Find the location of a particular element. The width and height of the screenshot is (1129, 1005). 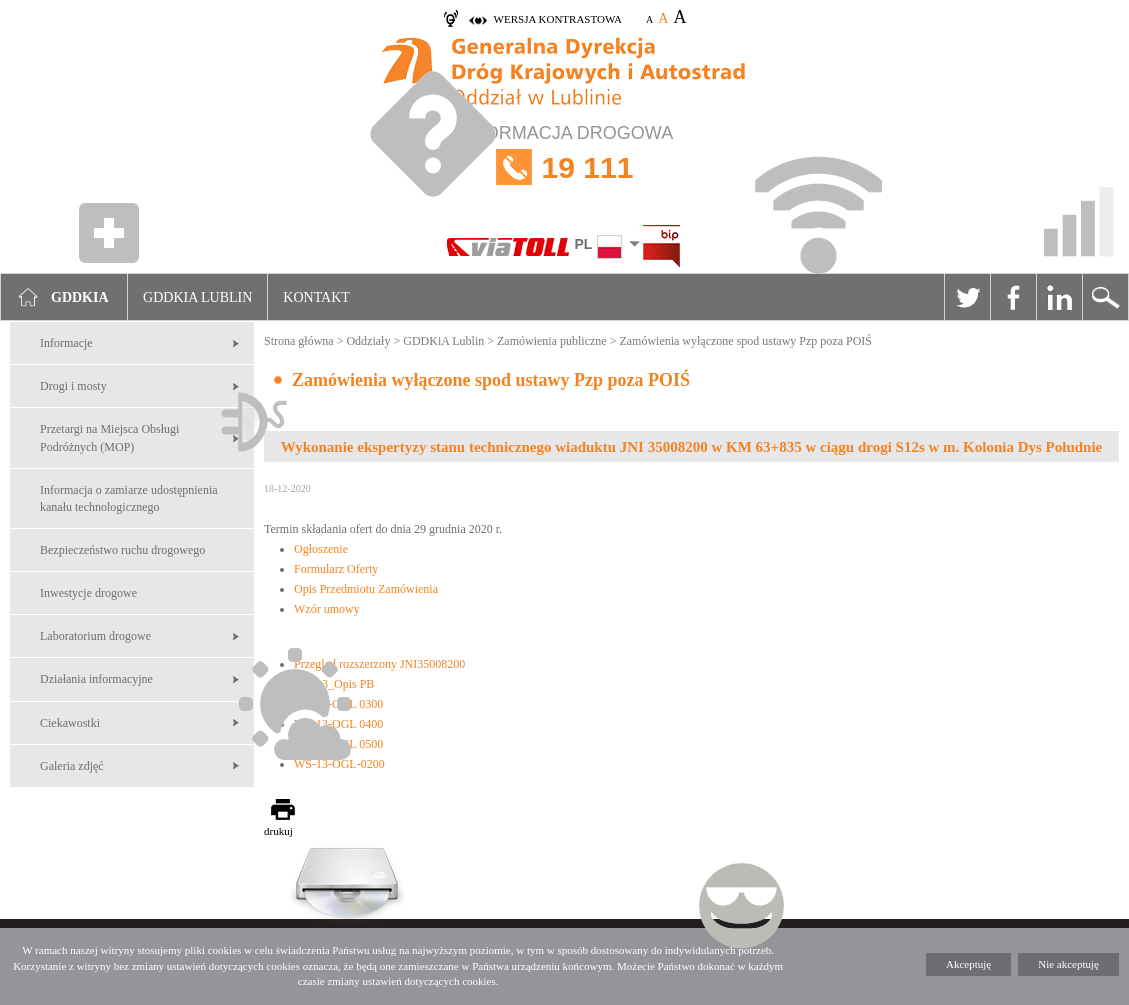

indicates a help or information dialog is located at coordinates (433, 134).